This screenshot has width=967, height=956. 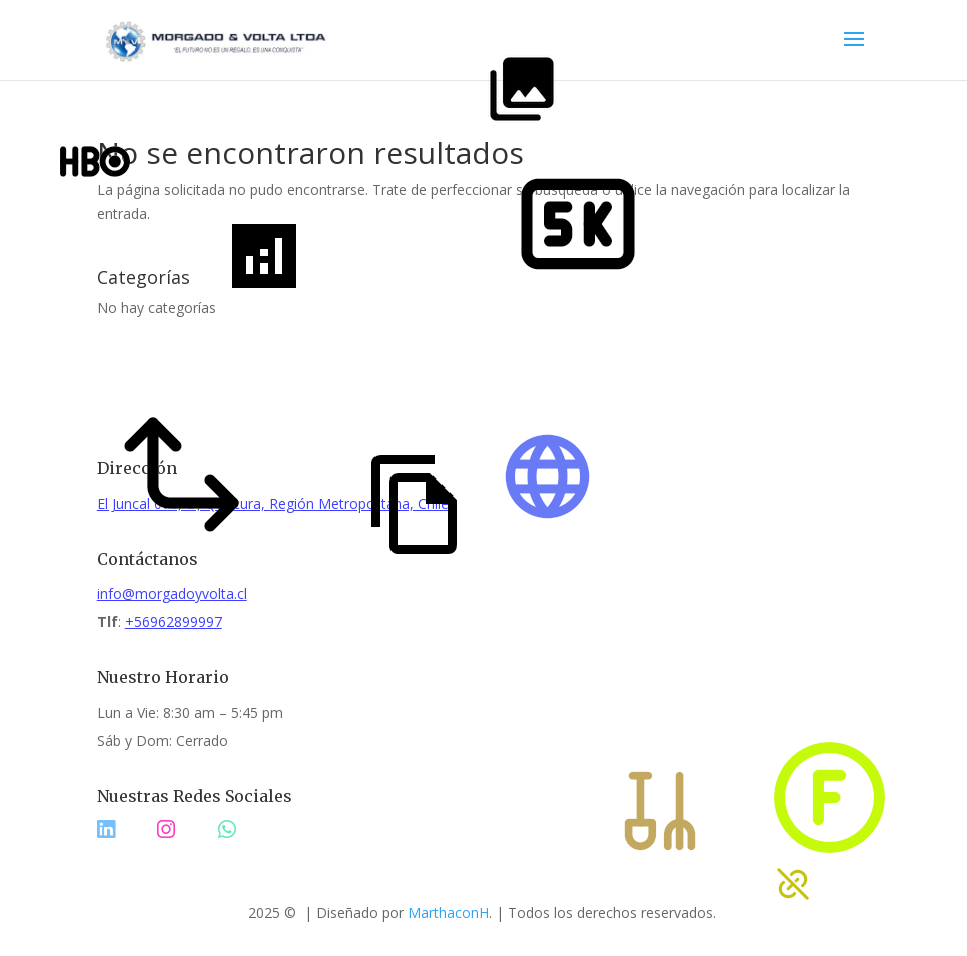 I want to click on access your photo library, so click(x=522, y=89).